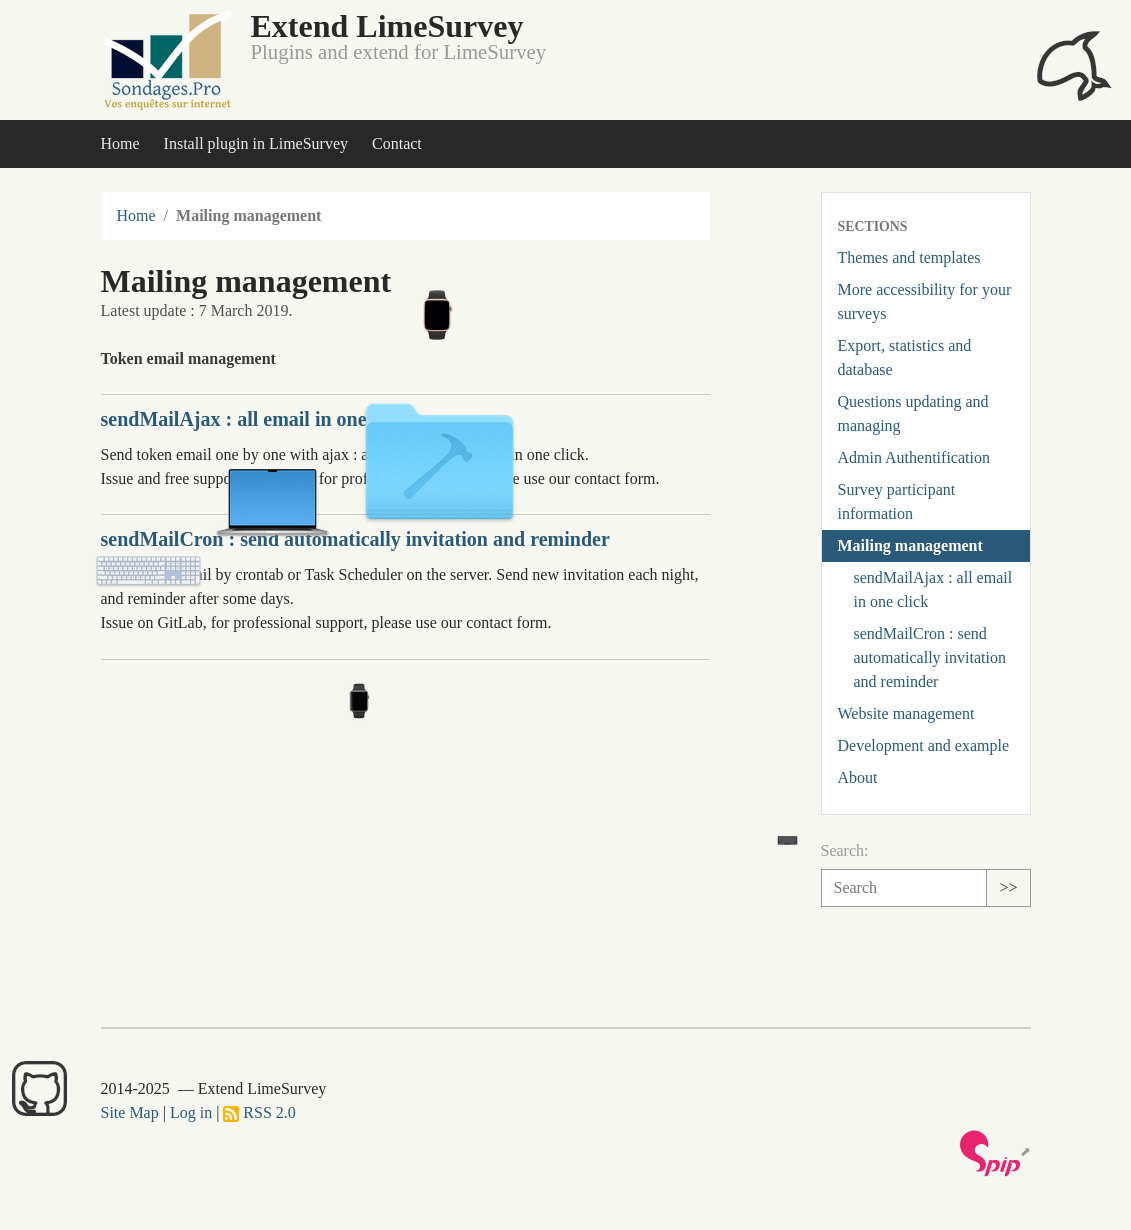  What do you see at coordinates (39, 1088) in the screenshot?
I see `open GitHub Desktop application` at bounding box center [39, 1088].